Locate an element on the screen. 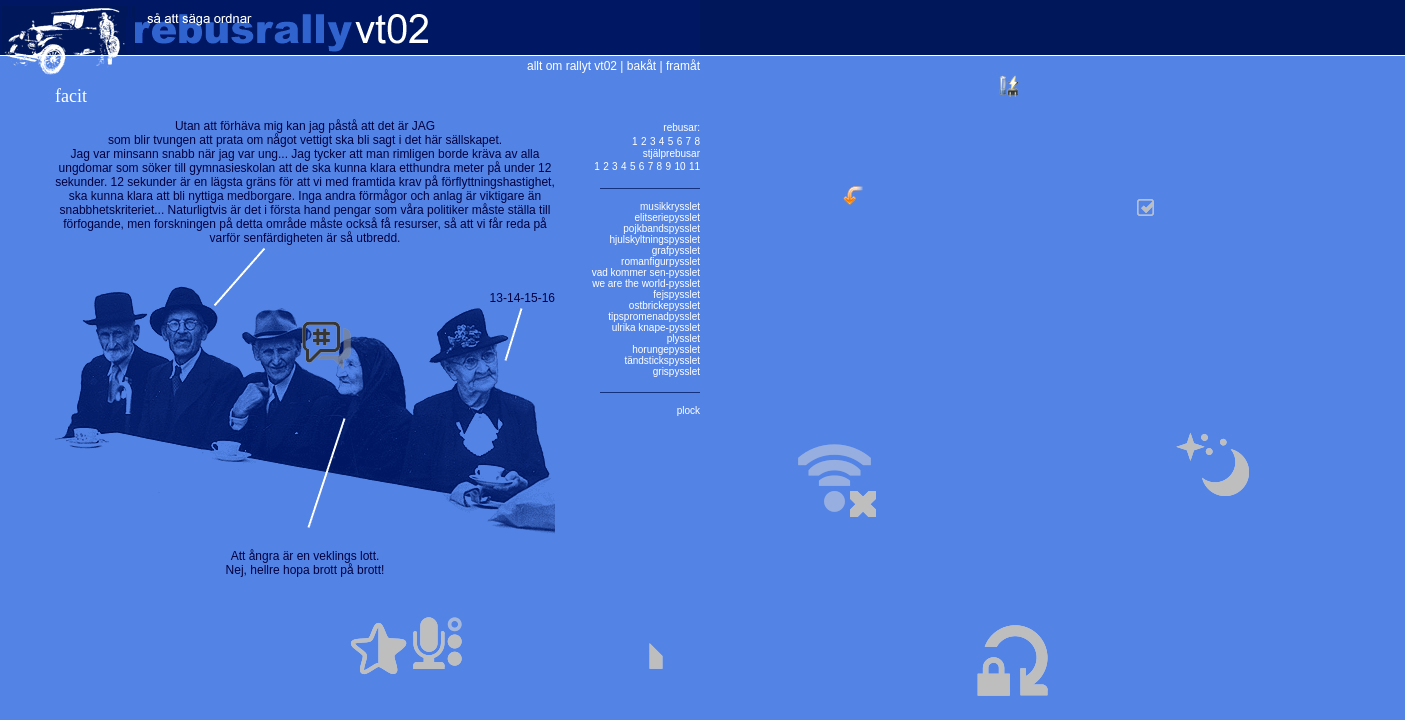 Image resolution: width=1405 pixels, height=720 pixels. indicates no wireless network connection is located at coordinates (834, 475).